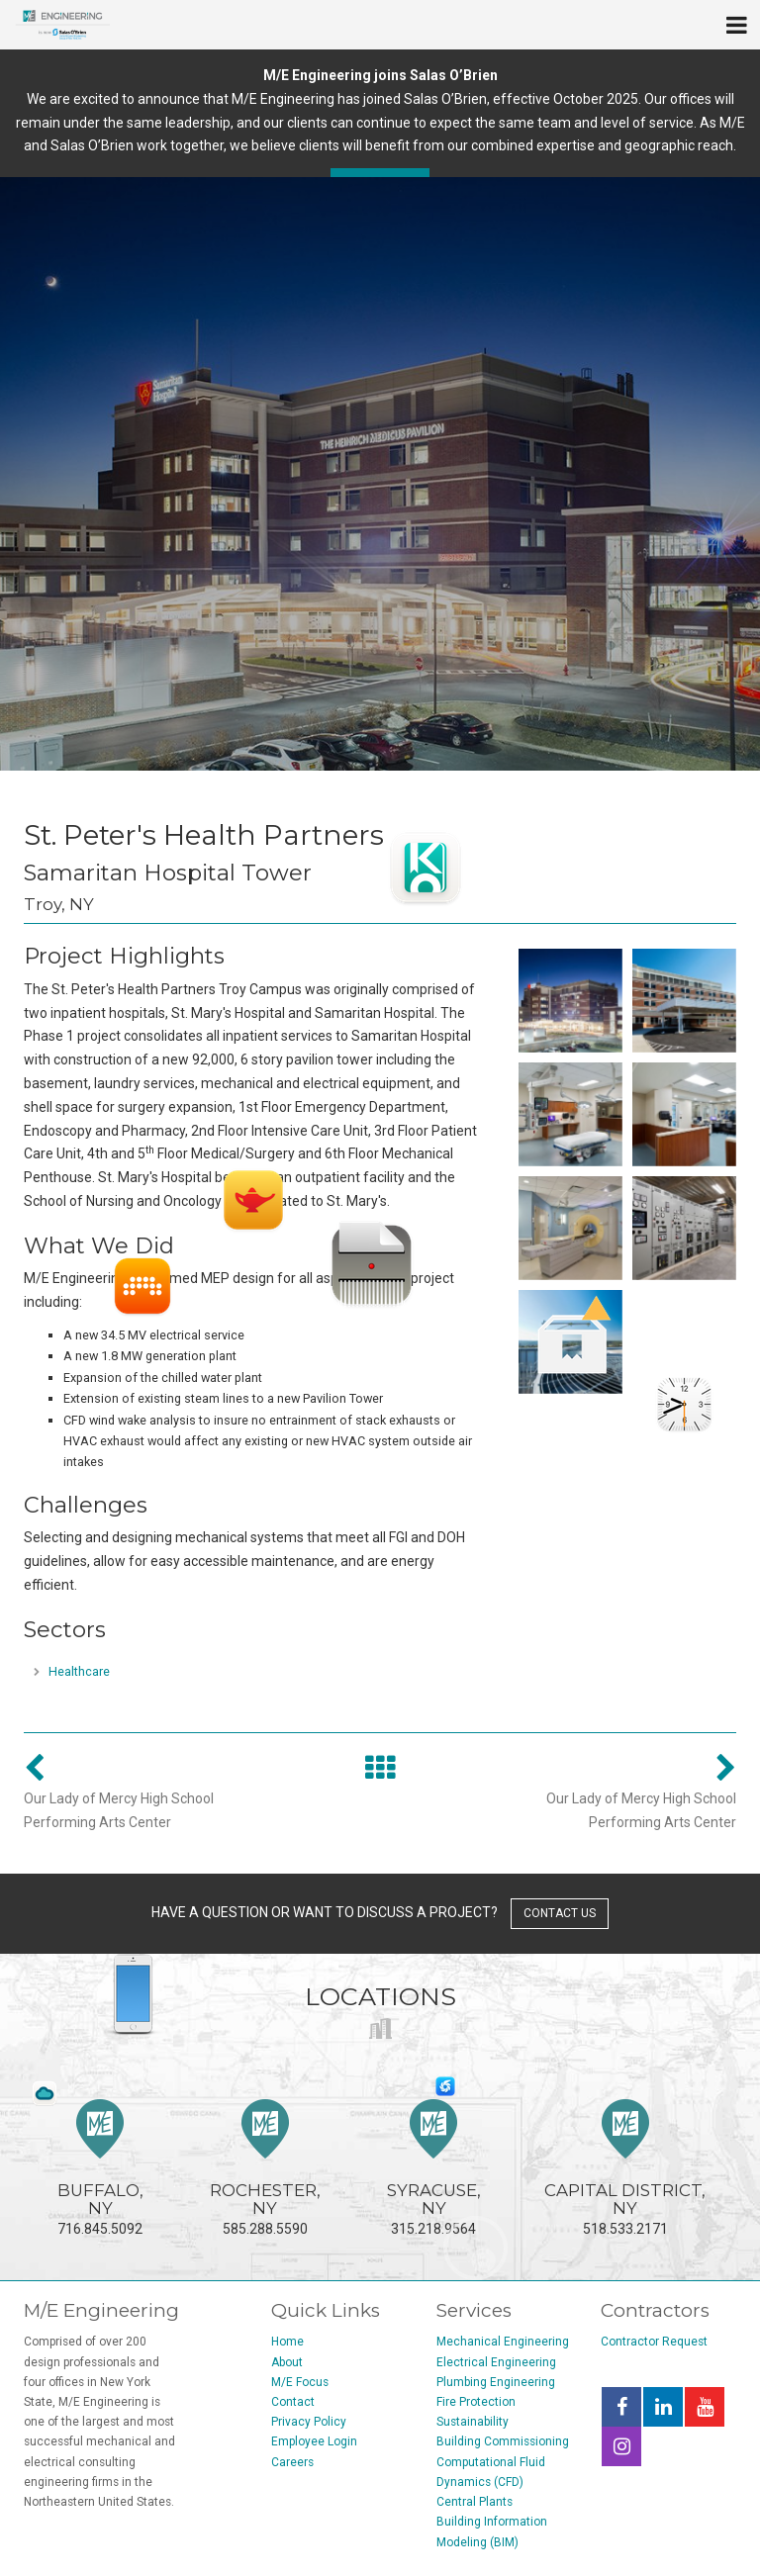 This screenshot has height=2576, width=760. Describe the element at coordinates (133, 1994) in the screenshot. I see `iPhone SE device connected to your system` at that location.